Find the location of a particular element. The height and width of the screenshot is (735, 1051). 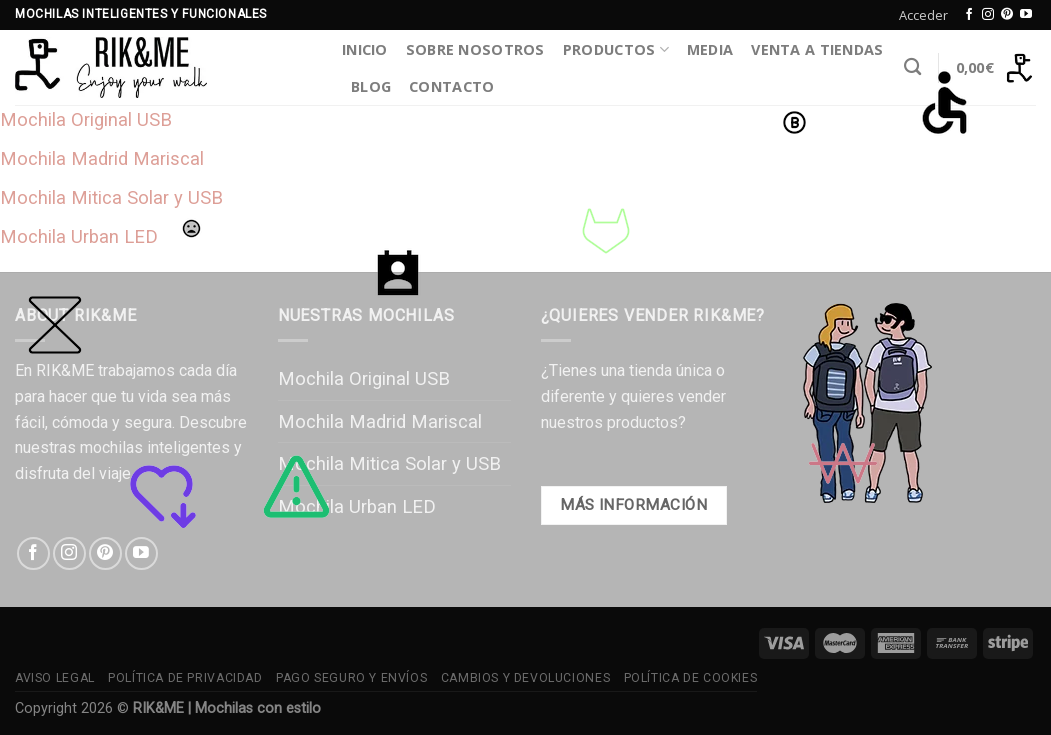

download liked or favorited content is located at coordinates (161, 493).